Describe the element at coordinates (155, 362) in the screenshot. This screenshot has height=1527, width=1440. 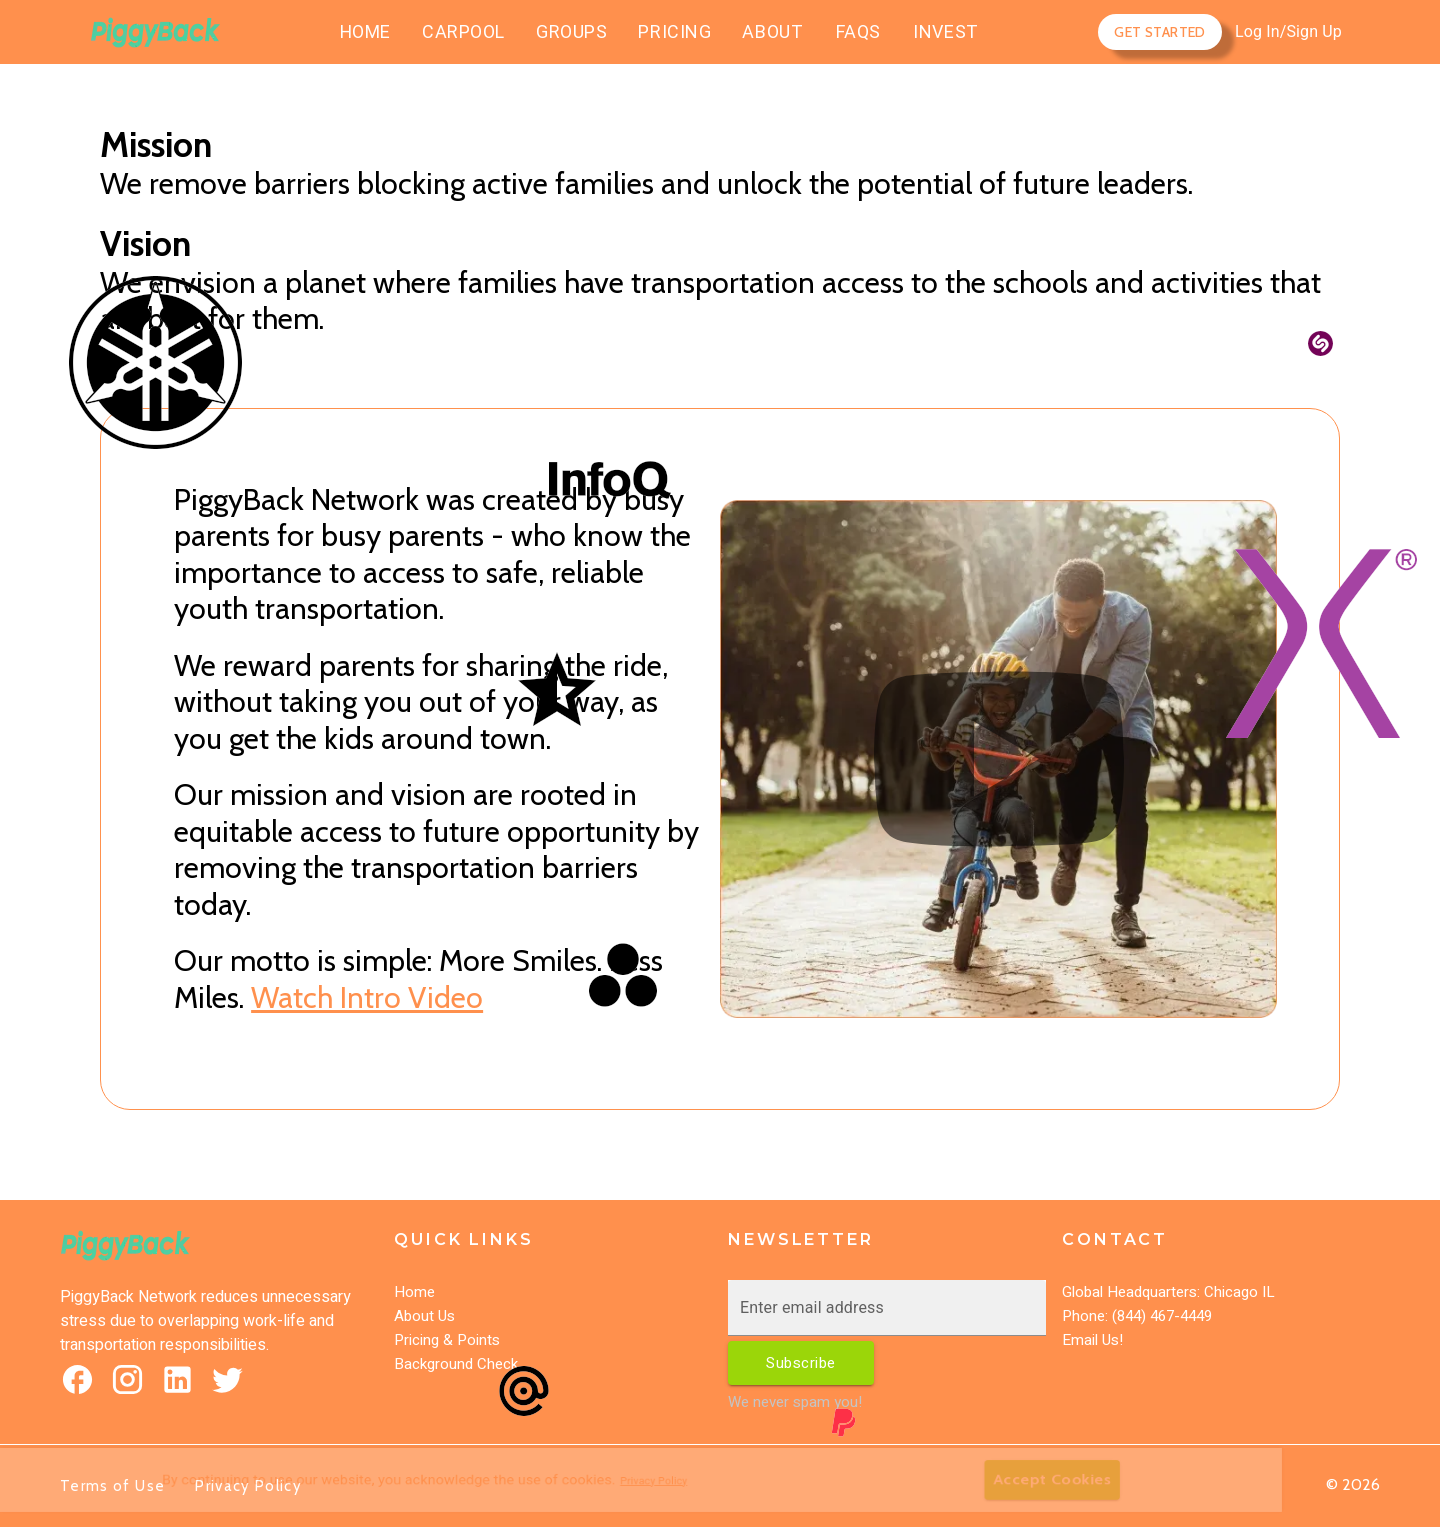
I see `yamaha motor corporation logo` at that location.